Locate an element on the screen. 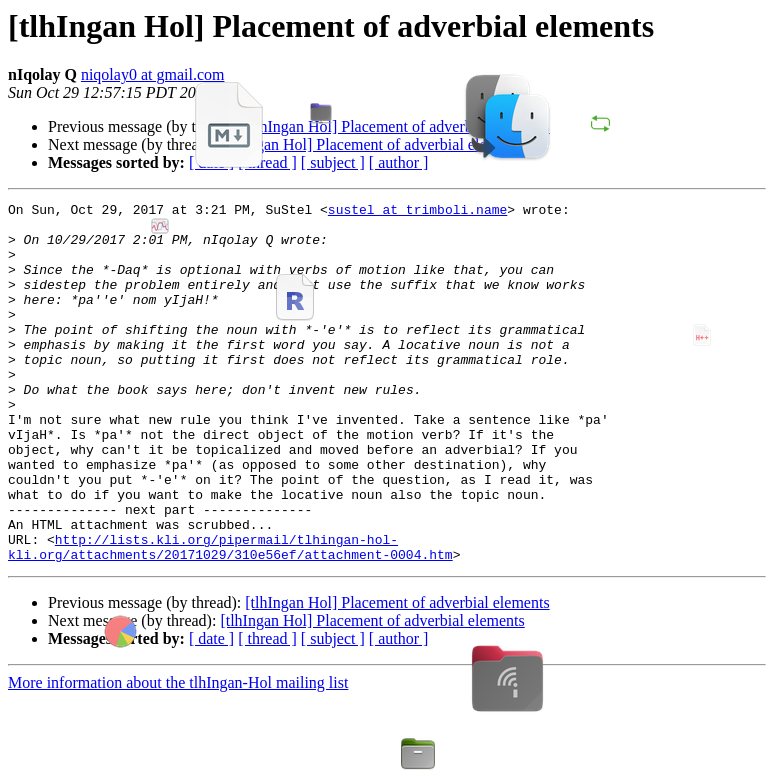  a c++ header file is located at coordinates (702, 335).